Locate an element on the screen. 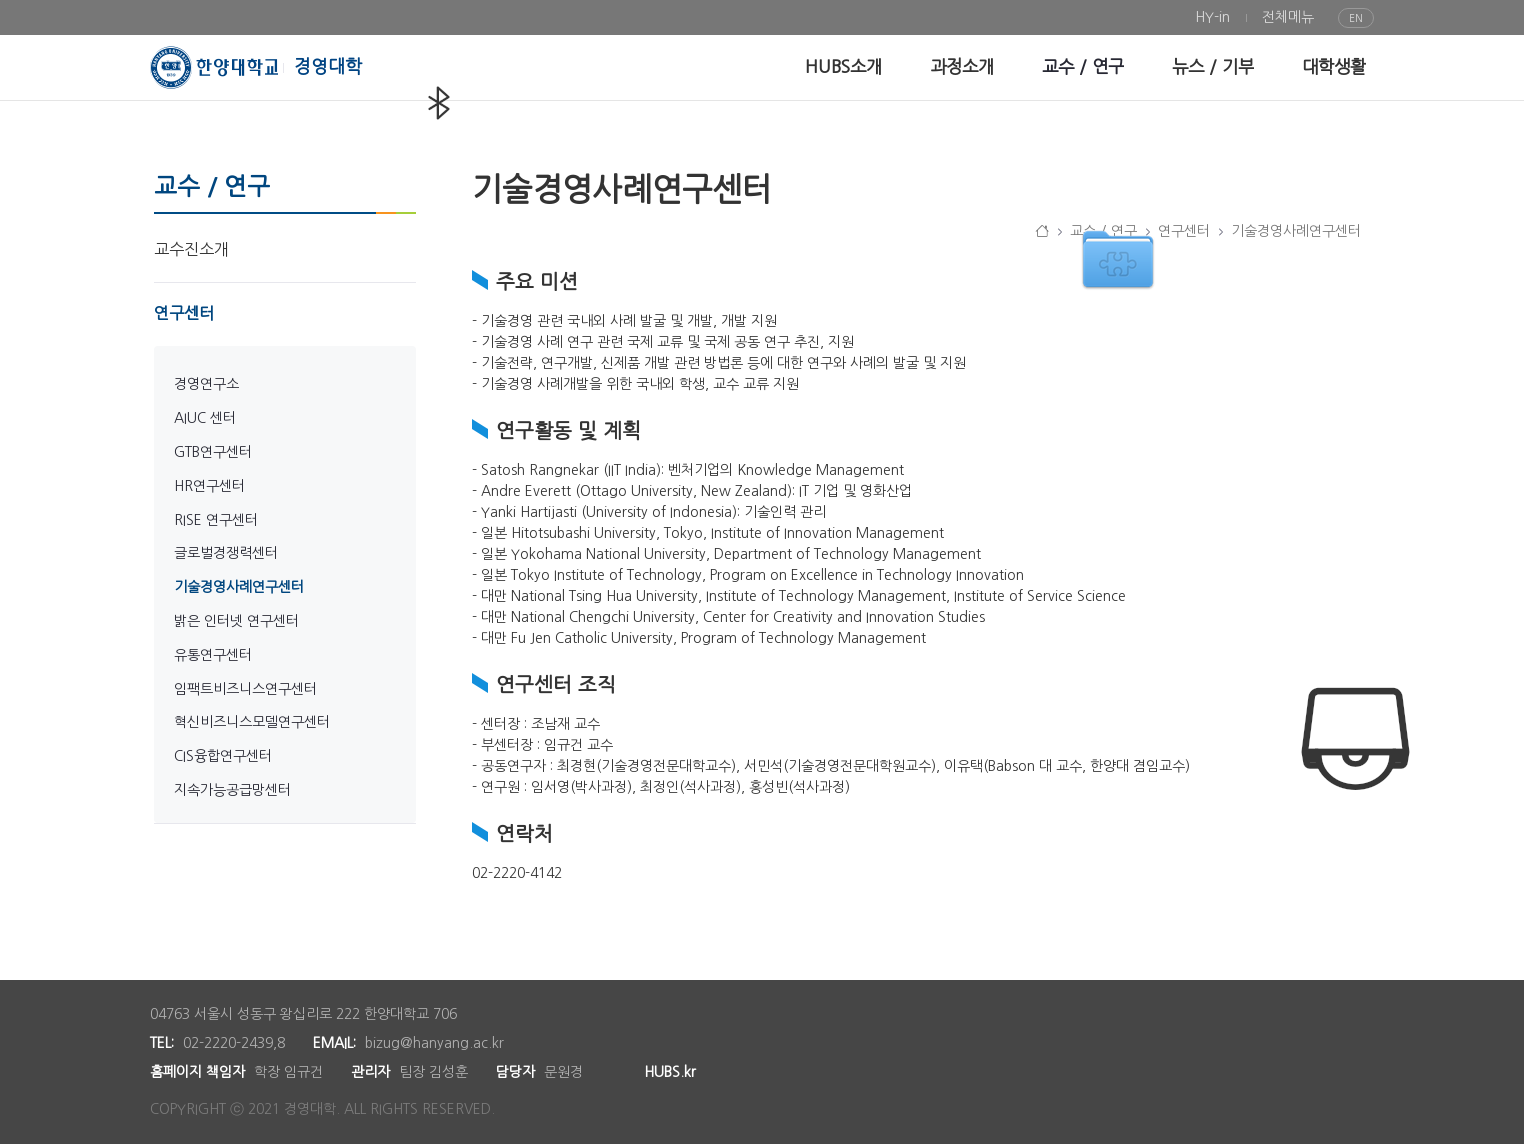  folder containing rapidweaver source files or plugins is located at coordinates (1118, 259).